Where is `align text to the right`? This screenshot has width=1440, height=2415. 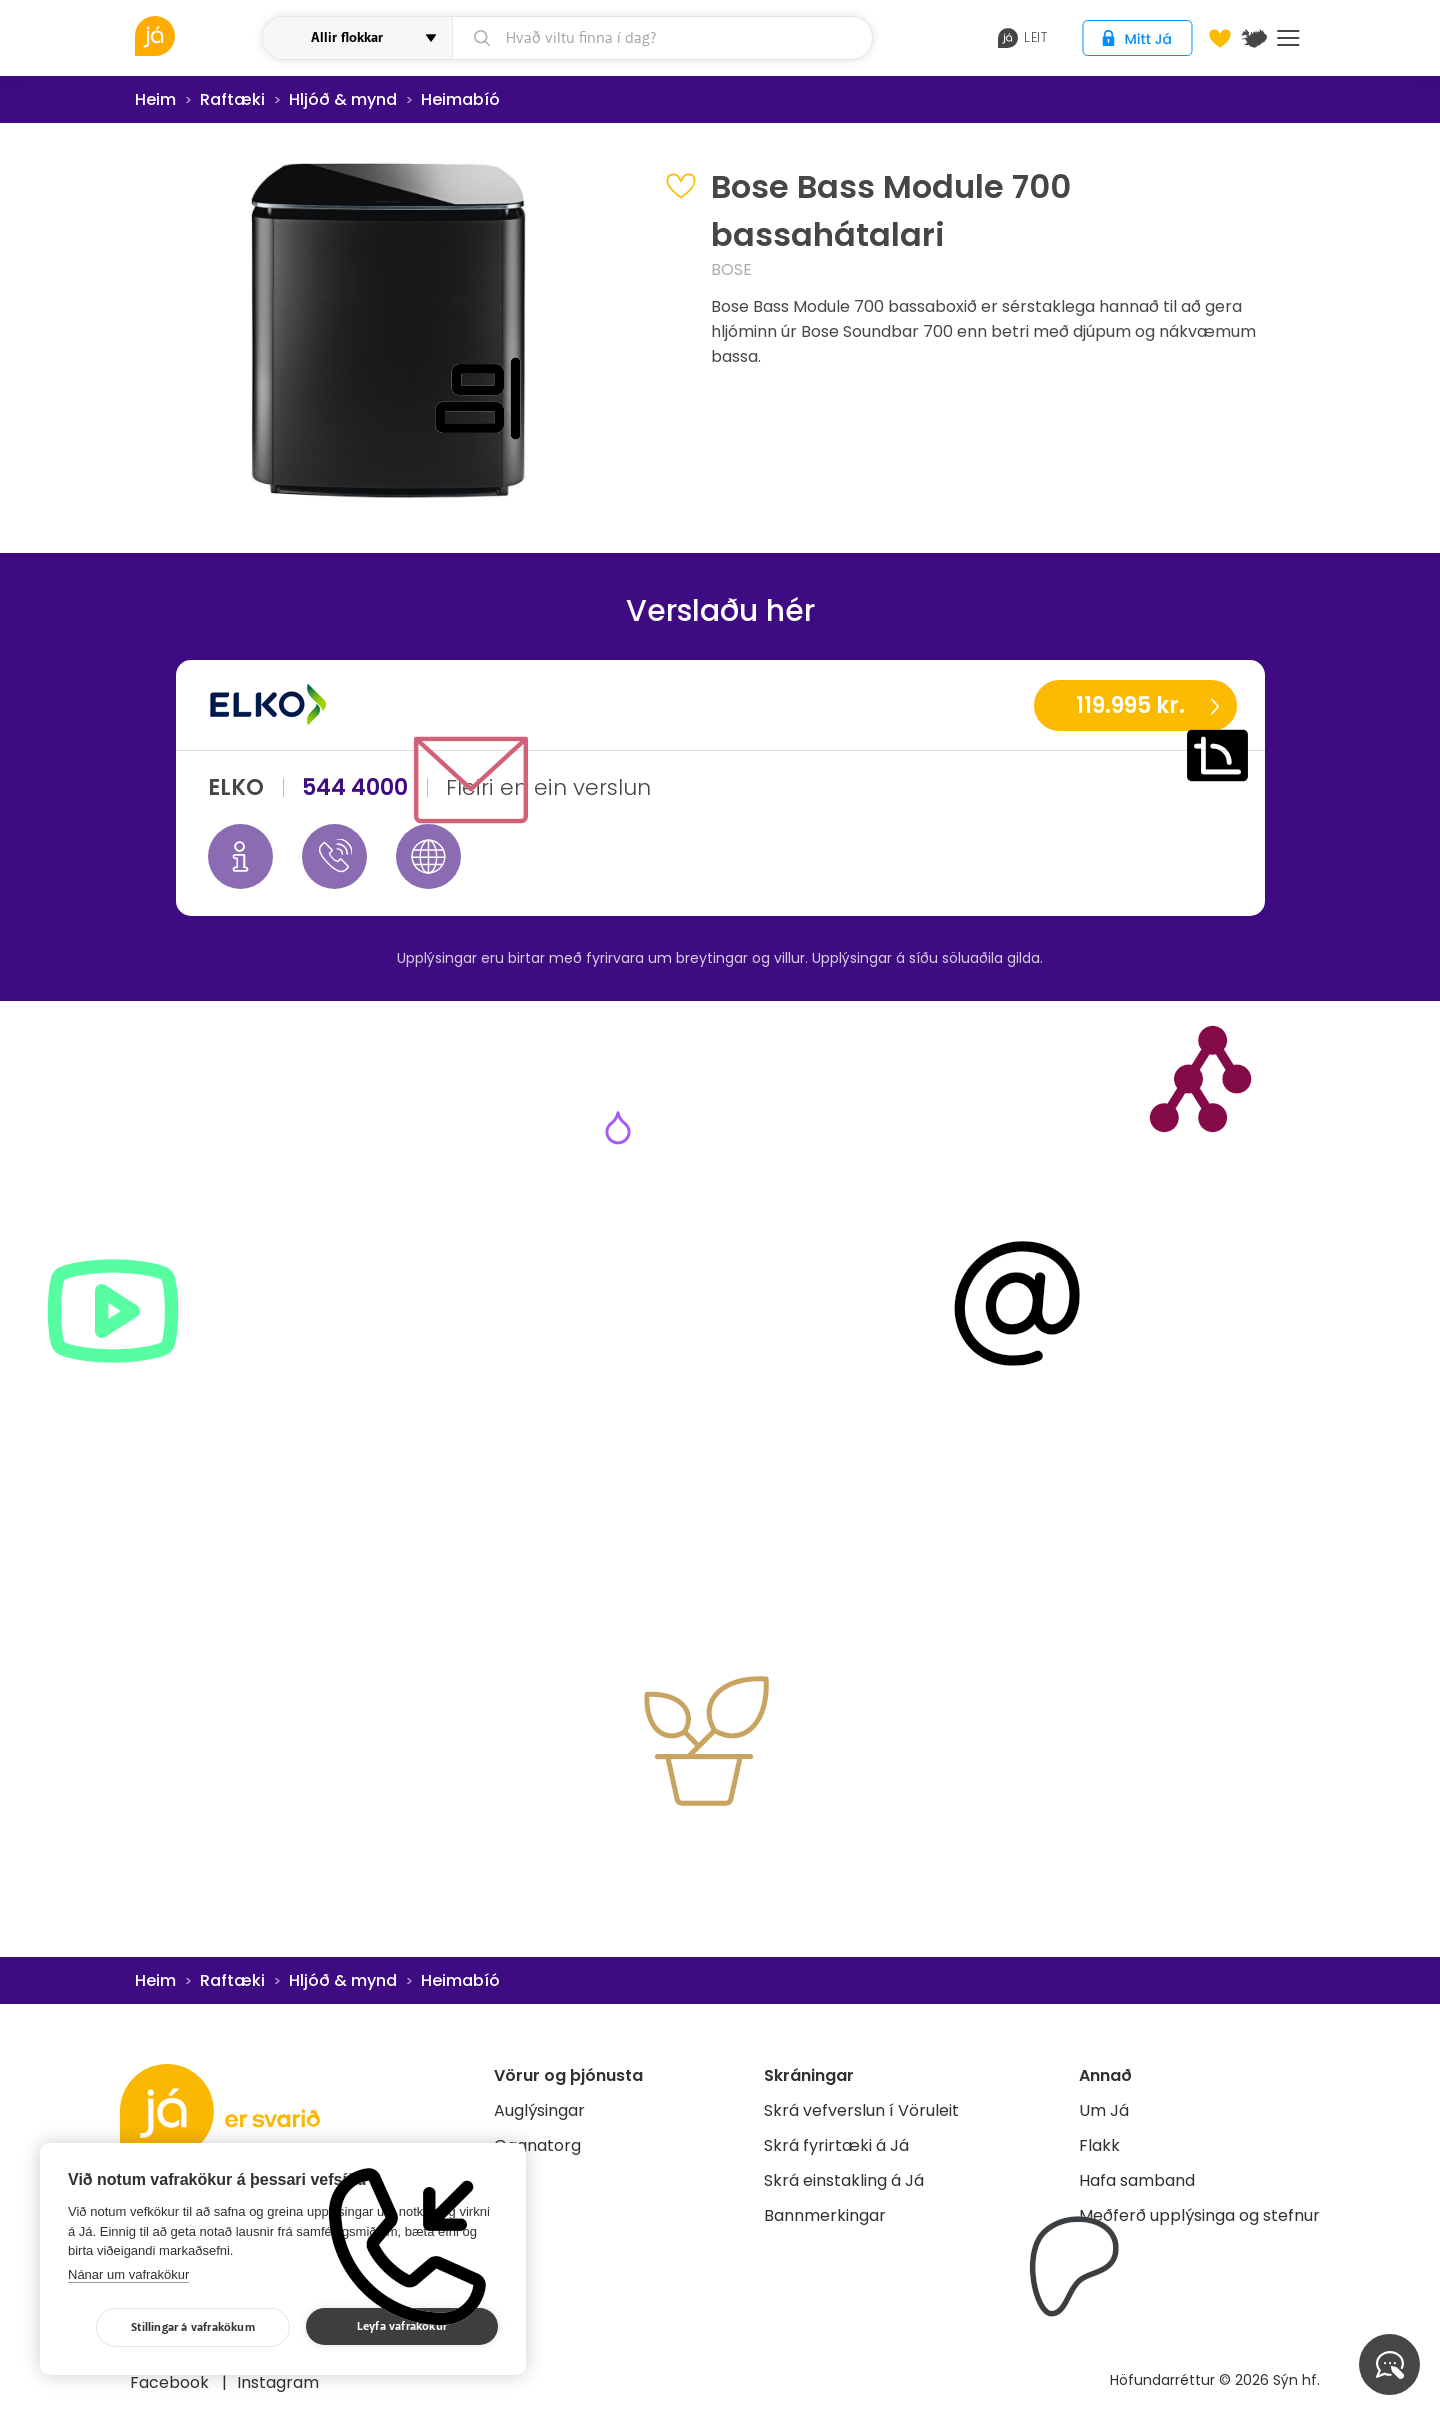 align text to the right is located at coordinates (479, 398).